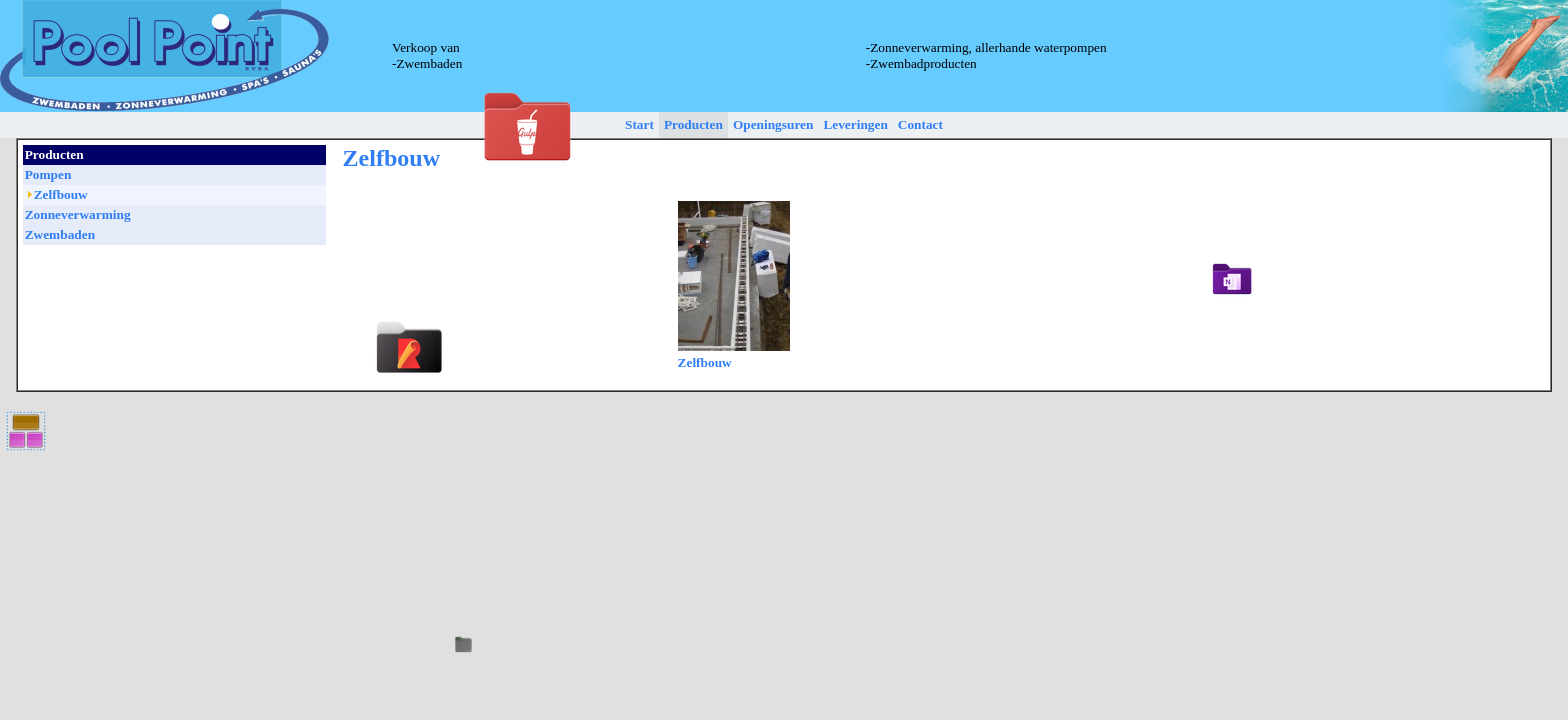 The image size is (1568, 720). Describe the element at coordinates (1232, 280) in the screenshot. I see `open folder containing Microsoft OneNote files` at that location.